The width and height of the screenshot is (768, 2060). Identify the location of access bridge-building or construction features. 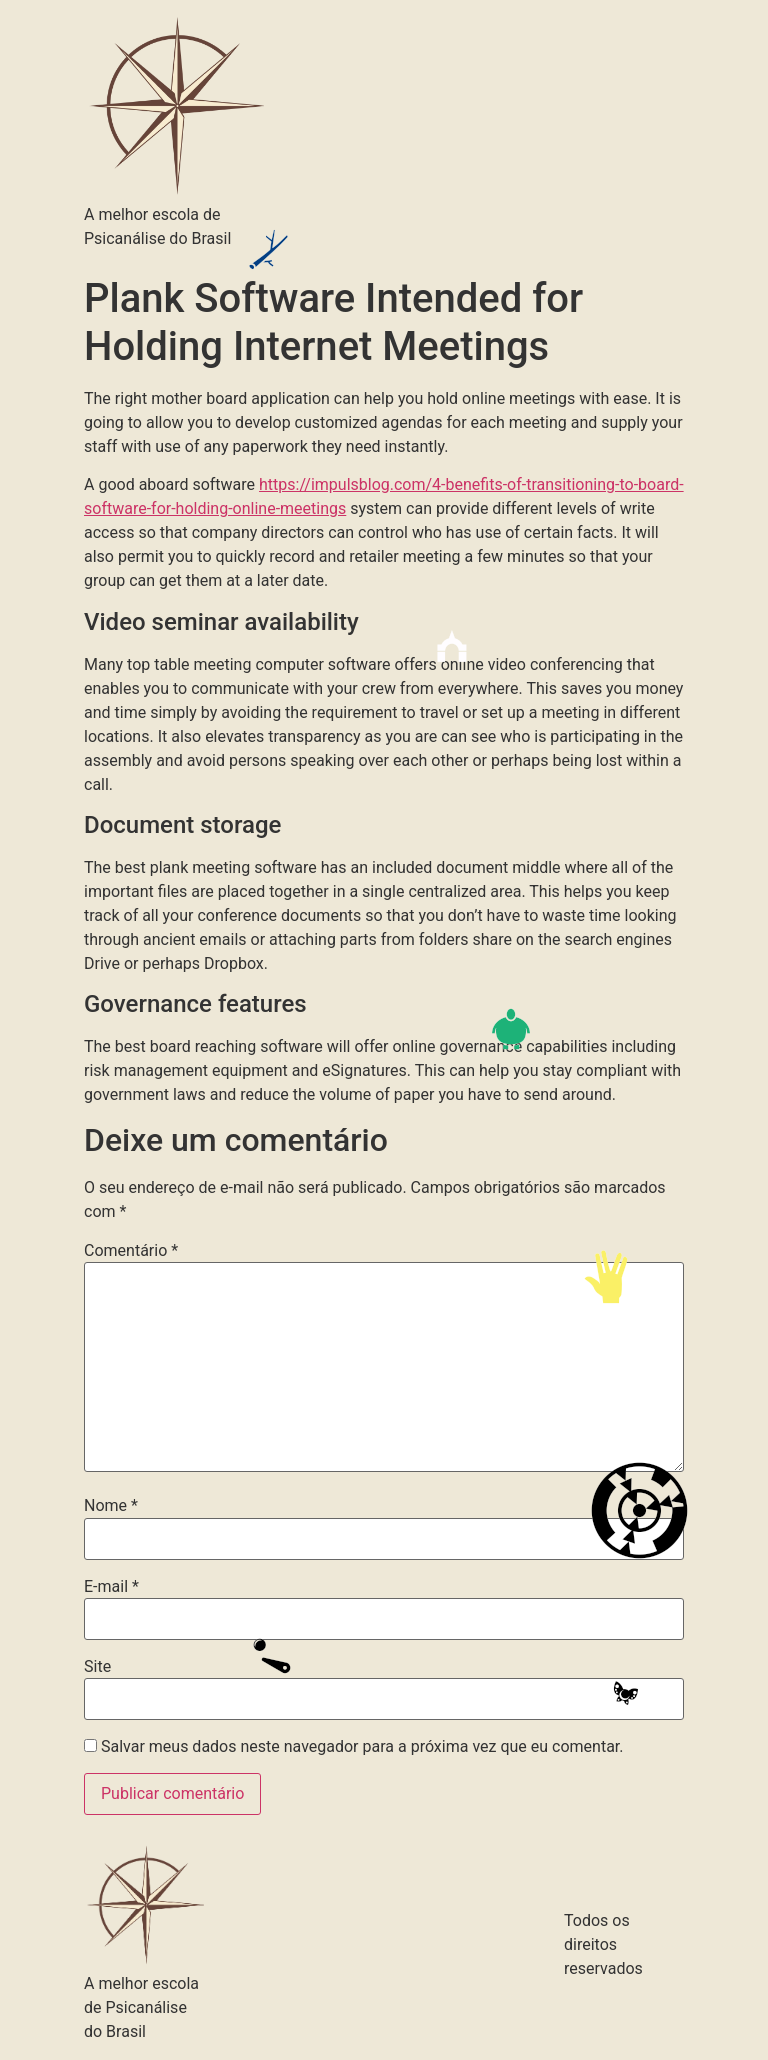
(452, 646).